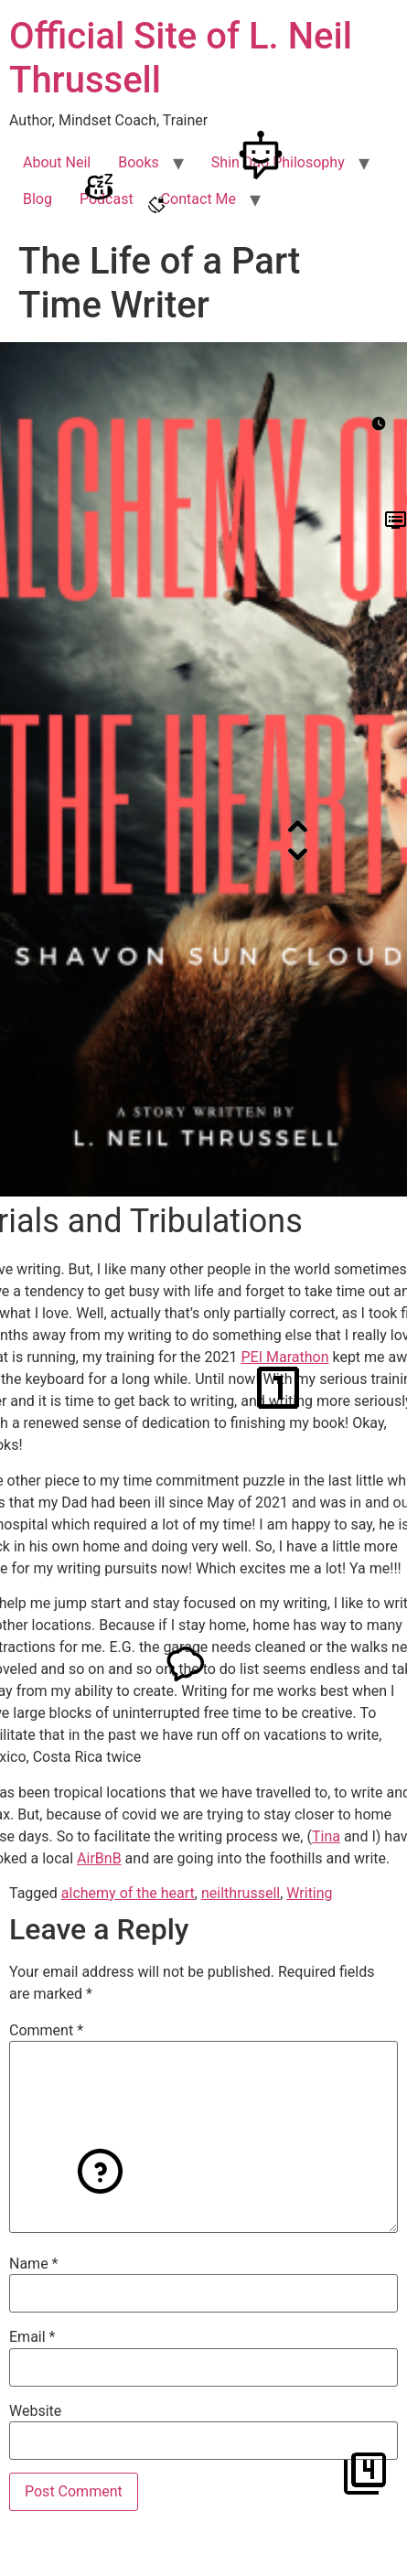  Describe the element at coordinates (379, 424) in the screenshot. I see `view watch later playlist` at that location.